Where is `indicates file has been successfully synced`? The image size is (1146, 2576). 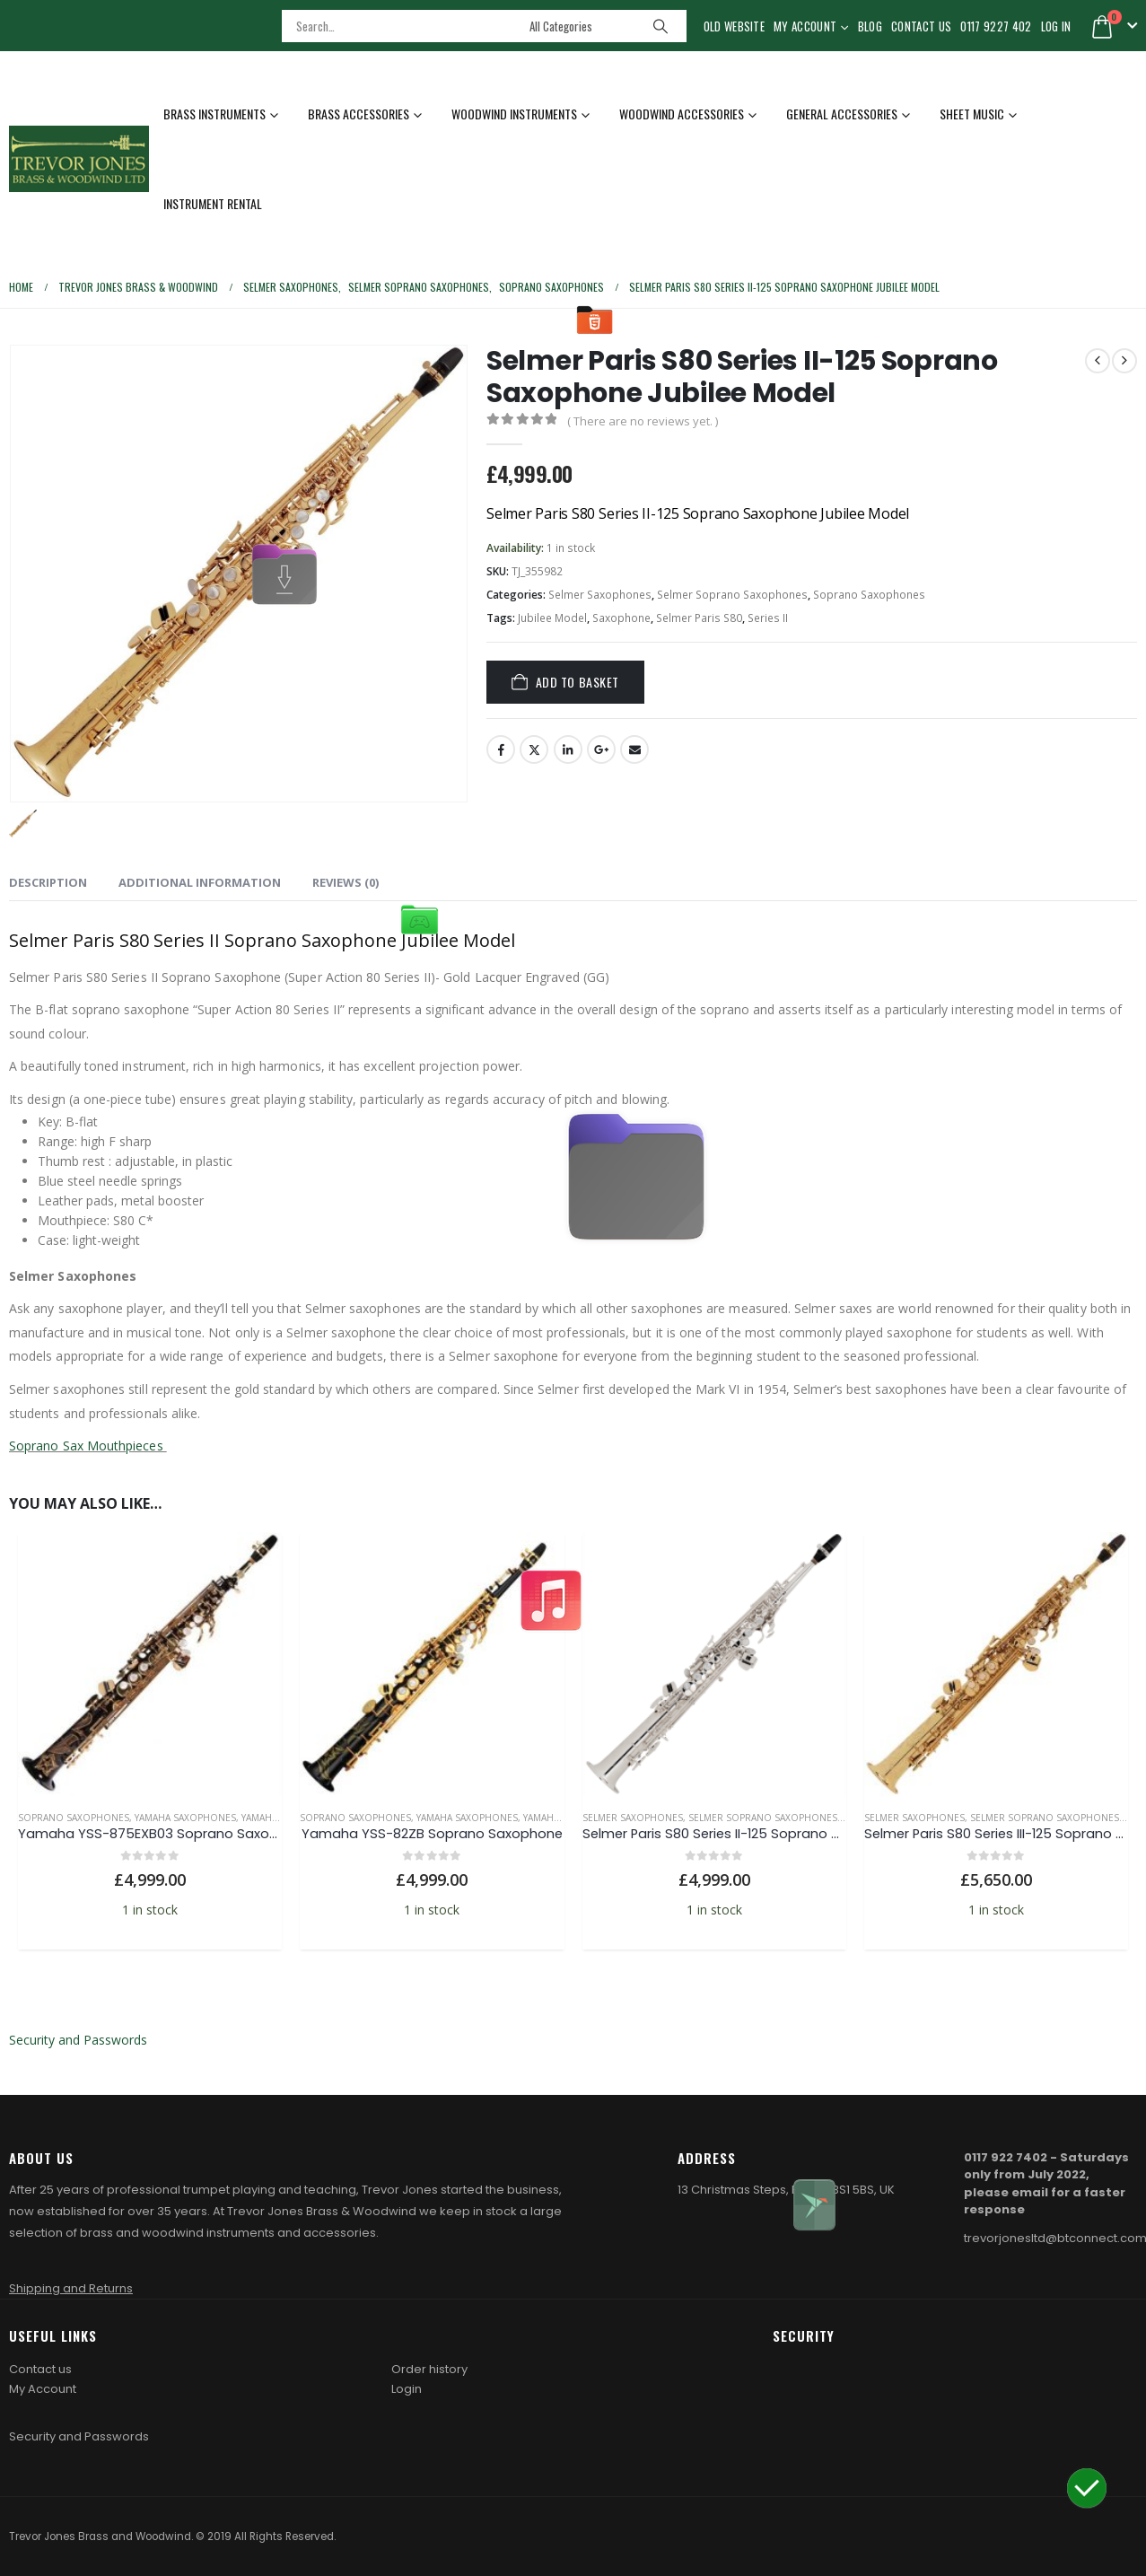 indicates file has been successfully synced is located at coordinates (1087, 2488).